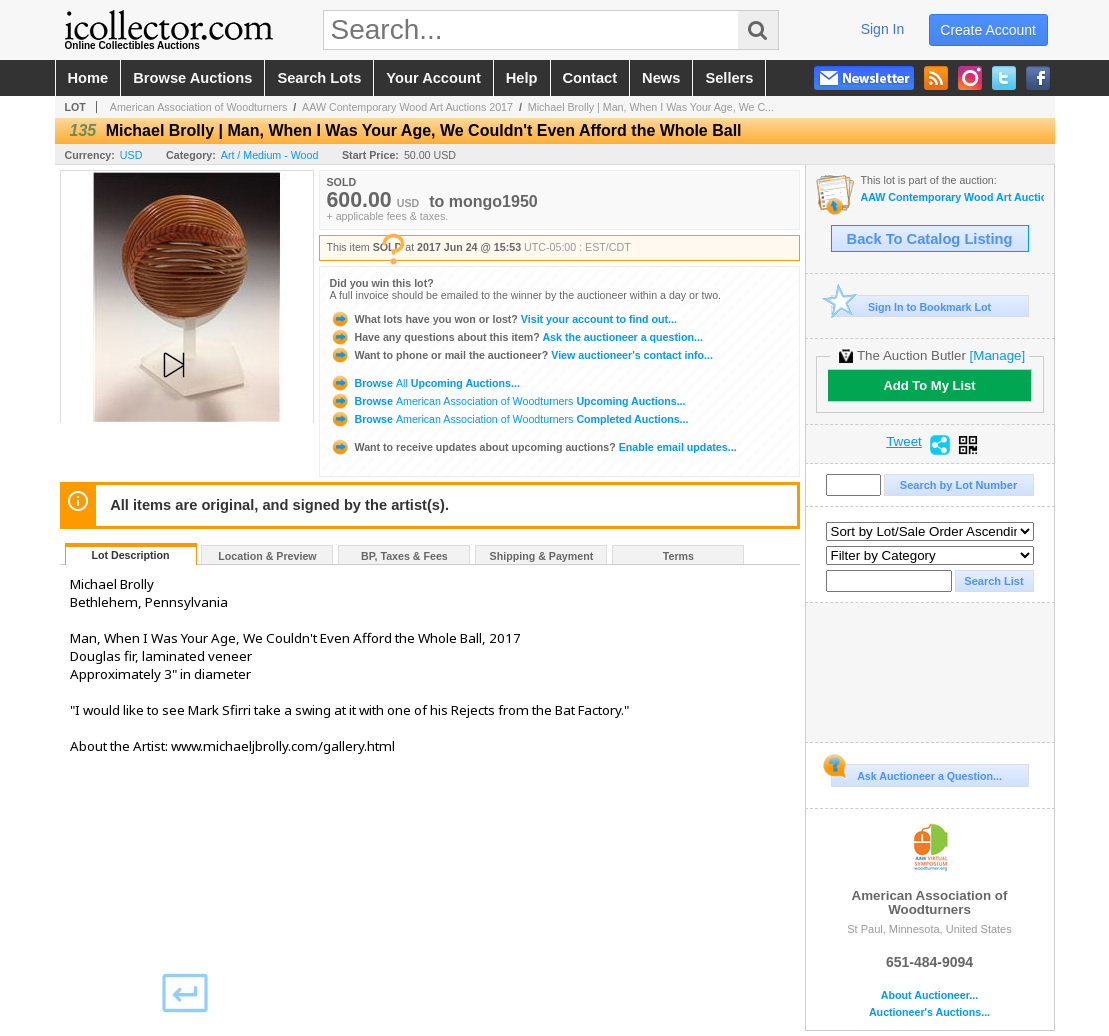  Describe the element at coordinates (393, 248) in the screenshot. I see `access help or support` at that location.